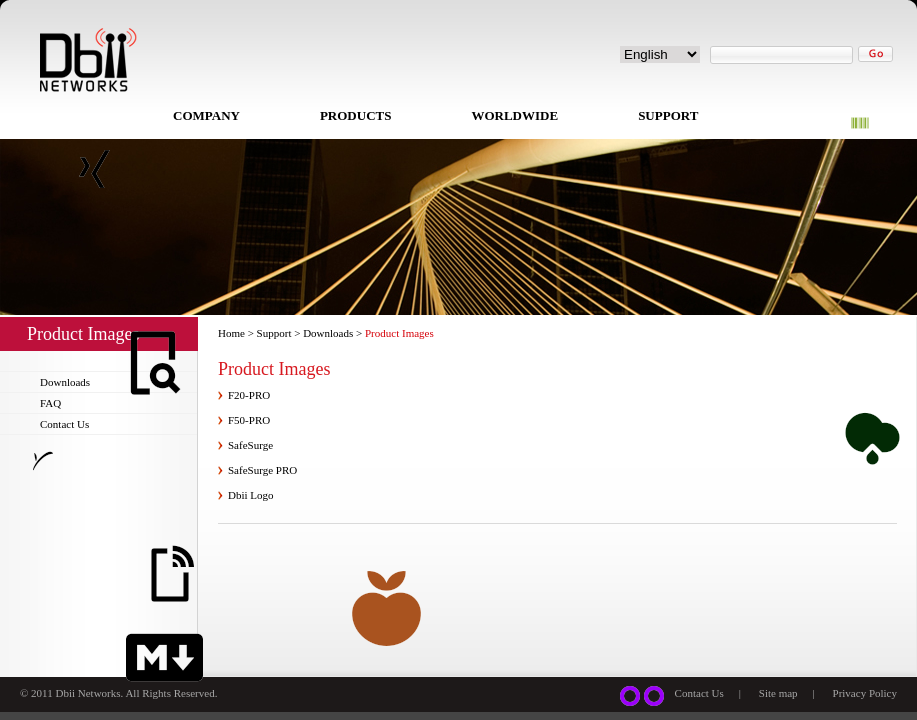 The image size is (917, 720). What do you see at coordinates (170, 575) in the screenshot?
I see `enable mobile hotspot` at bounding box center [170, 575].